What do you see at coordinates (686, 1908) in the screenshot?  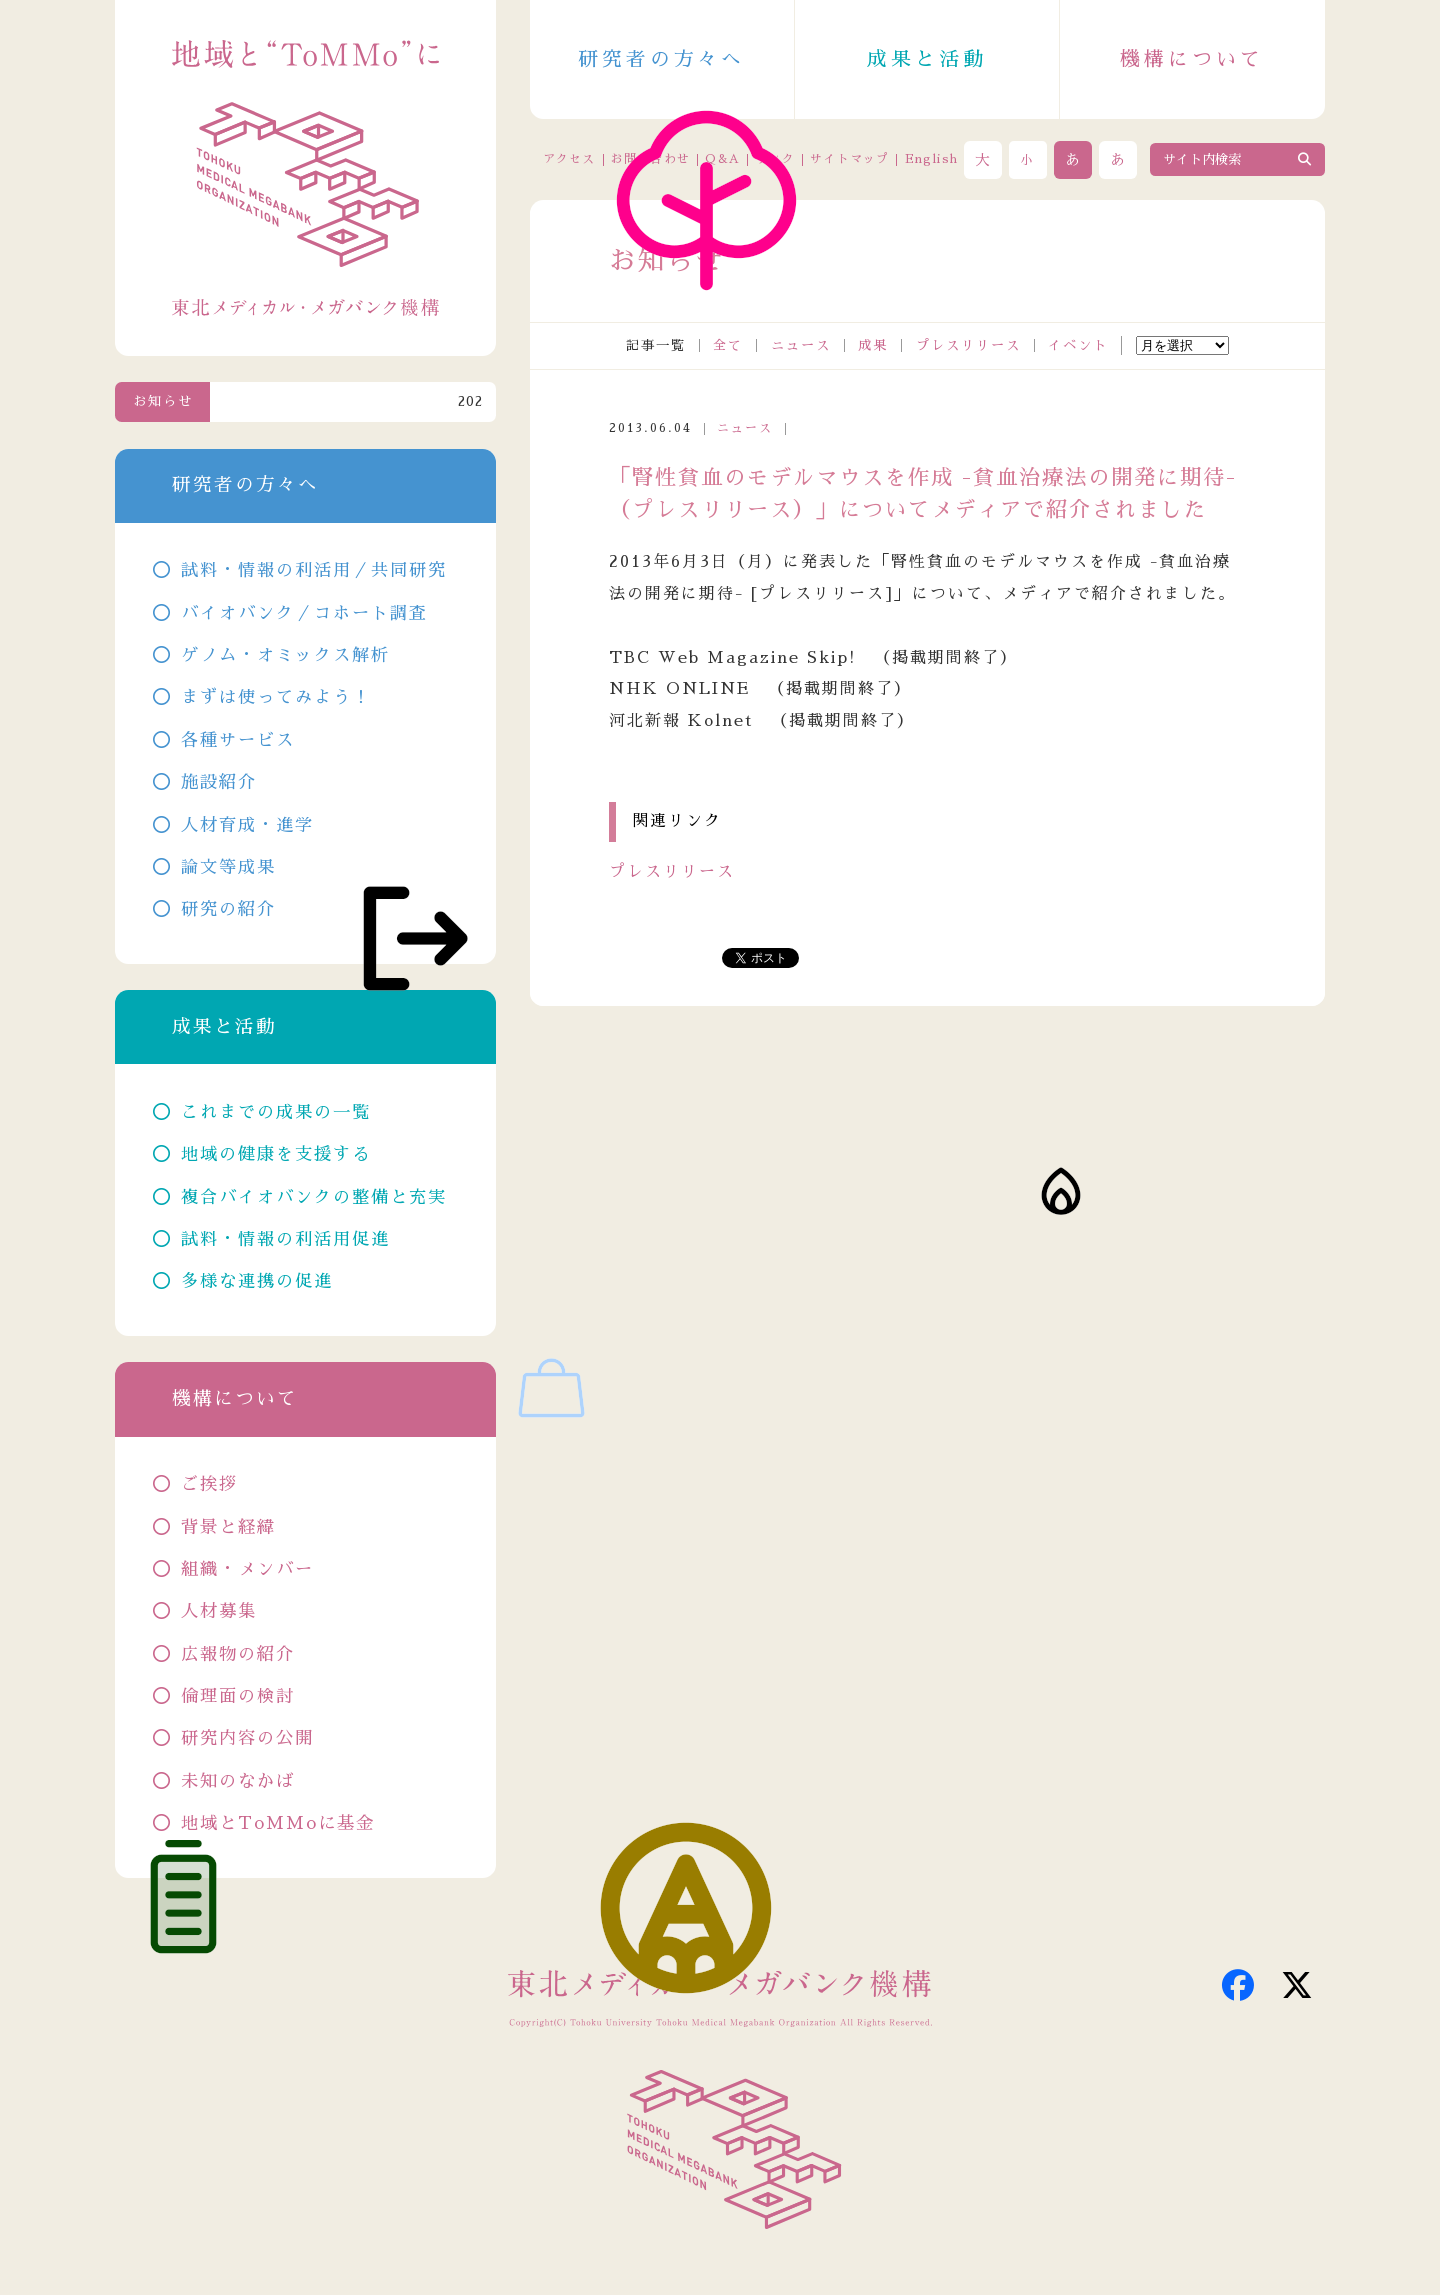 I see `edit or modify content` at bounding box center [686, 1908].